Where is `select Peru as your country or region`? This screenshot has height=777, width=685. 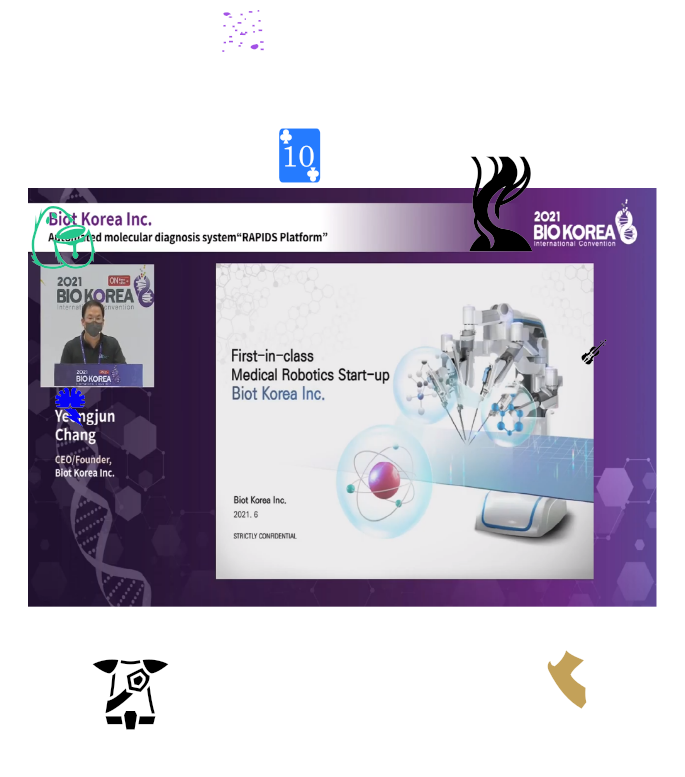
select Peru as your country or region is located at coordinates (567, 679).